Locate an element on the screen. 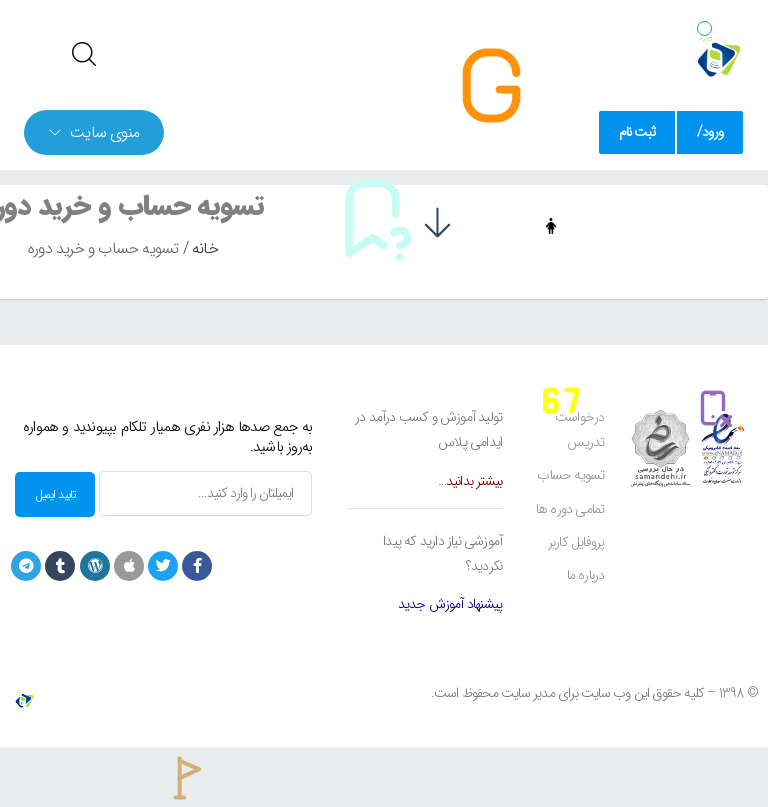 Image resolution: width=768 pixels, height=807 pixels. indicates female or women's restroom is located at coordinates (551, 226).